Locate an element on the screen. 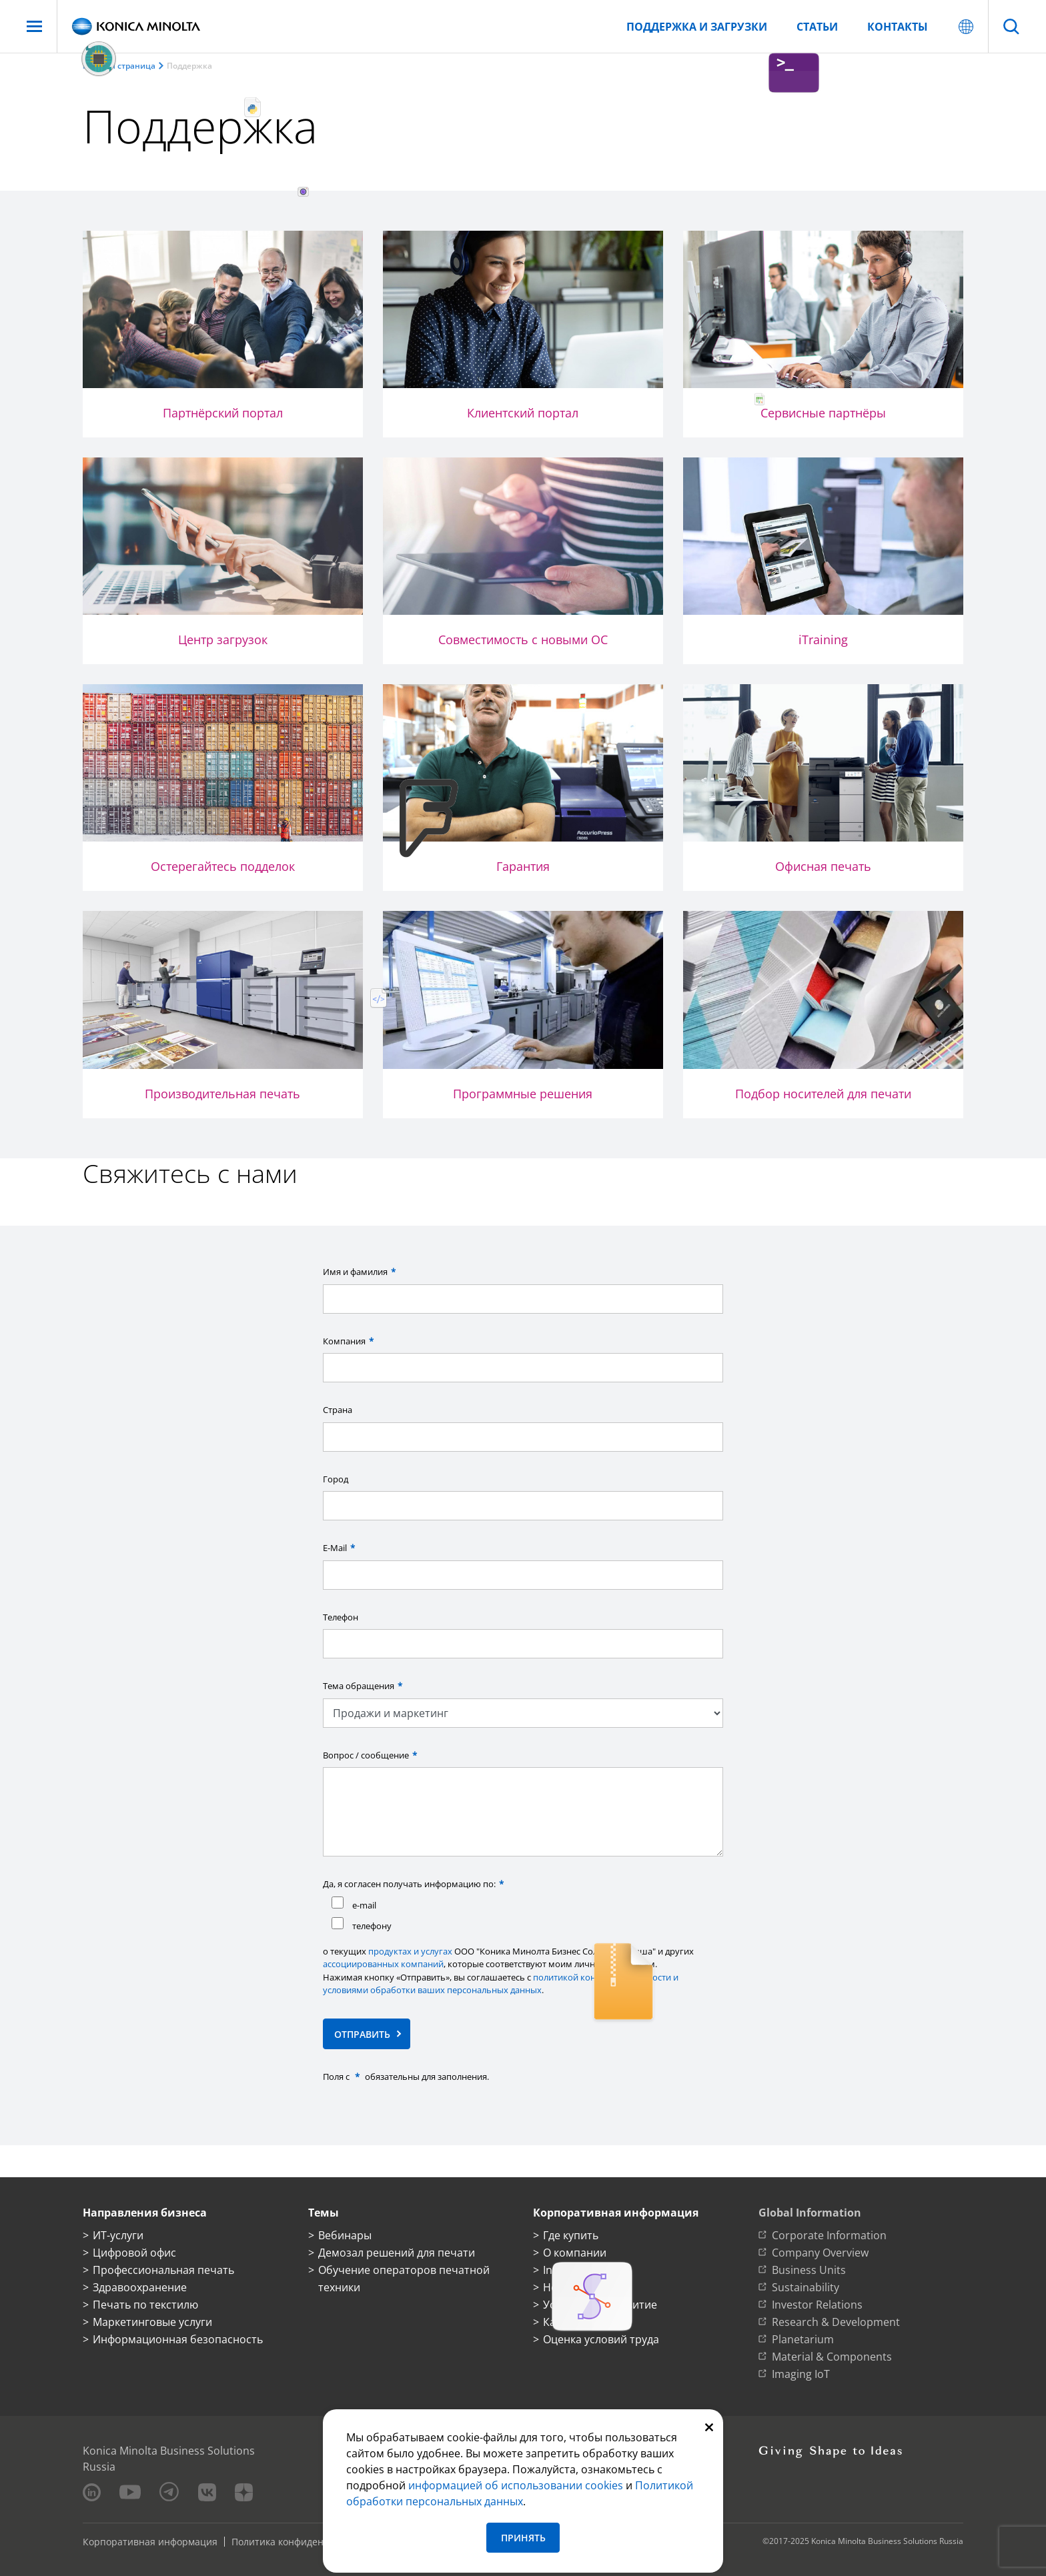  an SVG vector image file is located at coordinates (592, 2293).